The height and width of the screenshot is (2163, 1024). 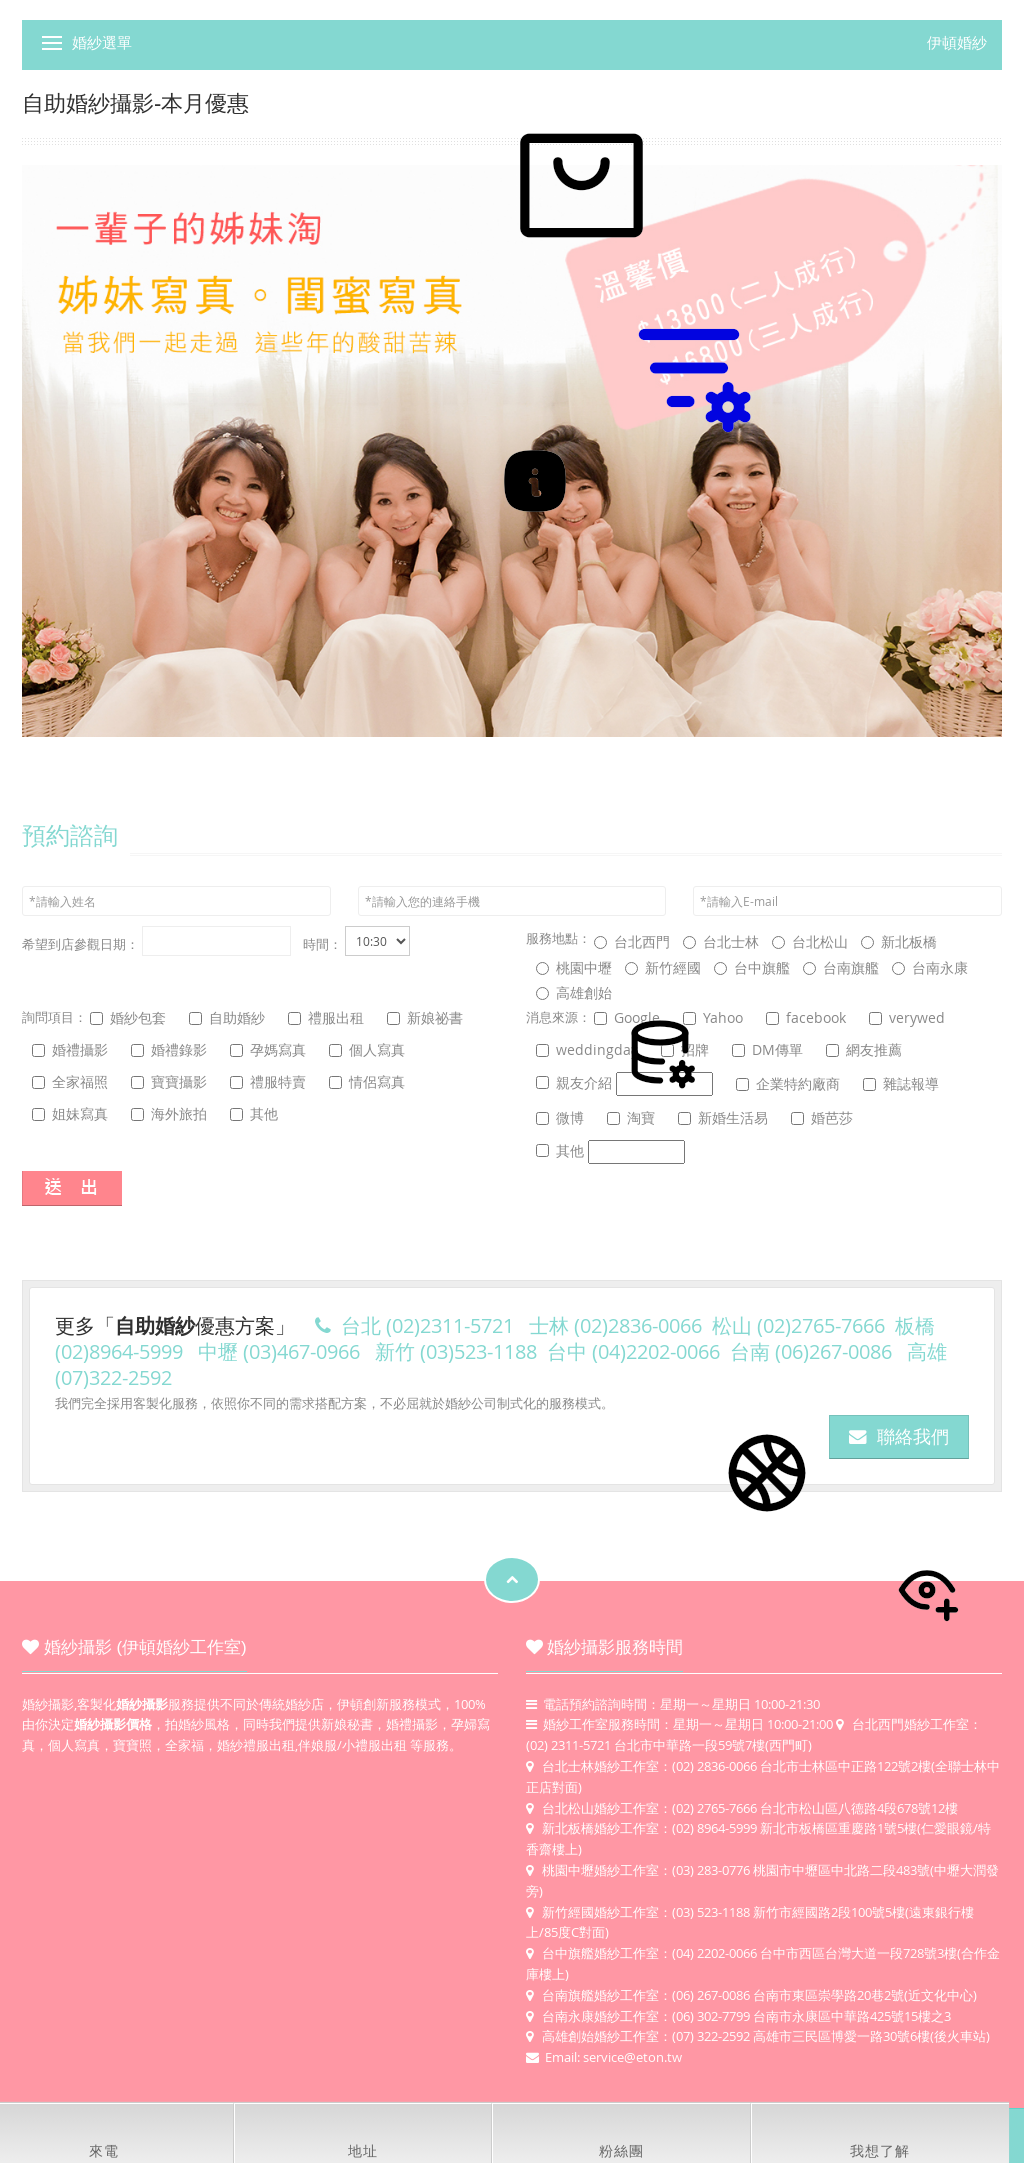 I want to click on configure database settings, so click(x=660, y=1052).